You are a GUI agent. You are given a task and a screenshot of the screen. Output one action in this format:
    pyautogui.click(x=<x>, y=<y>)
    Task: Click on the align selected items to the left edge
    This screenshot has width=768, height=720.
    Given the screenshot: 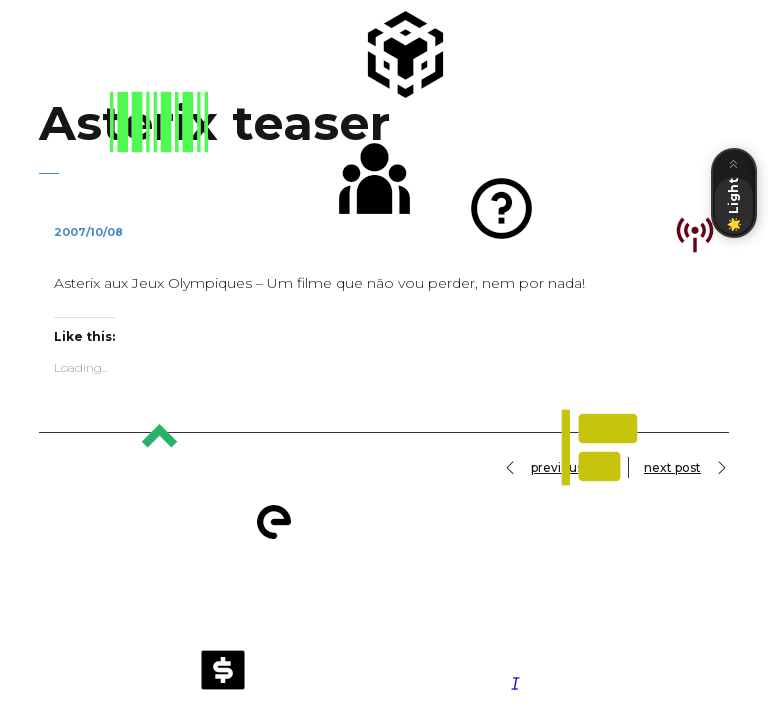 What is the action you would take?
    pyautogui.click(x=599, y=447)
    